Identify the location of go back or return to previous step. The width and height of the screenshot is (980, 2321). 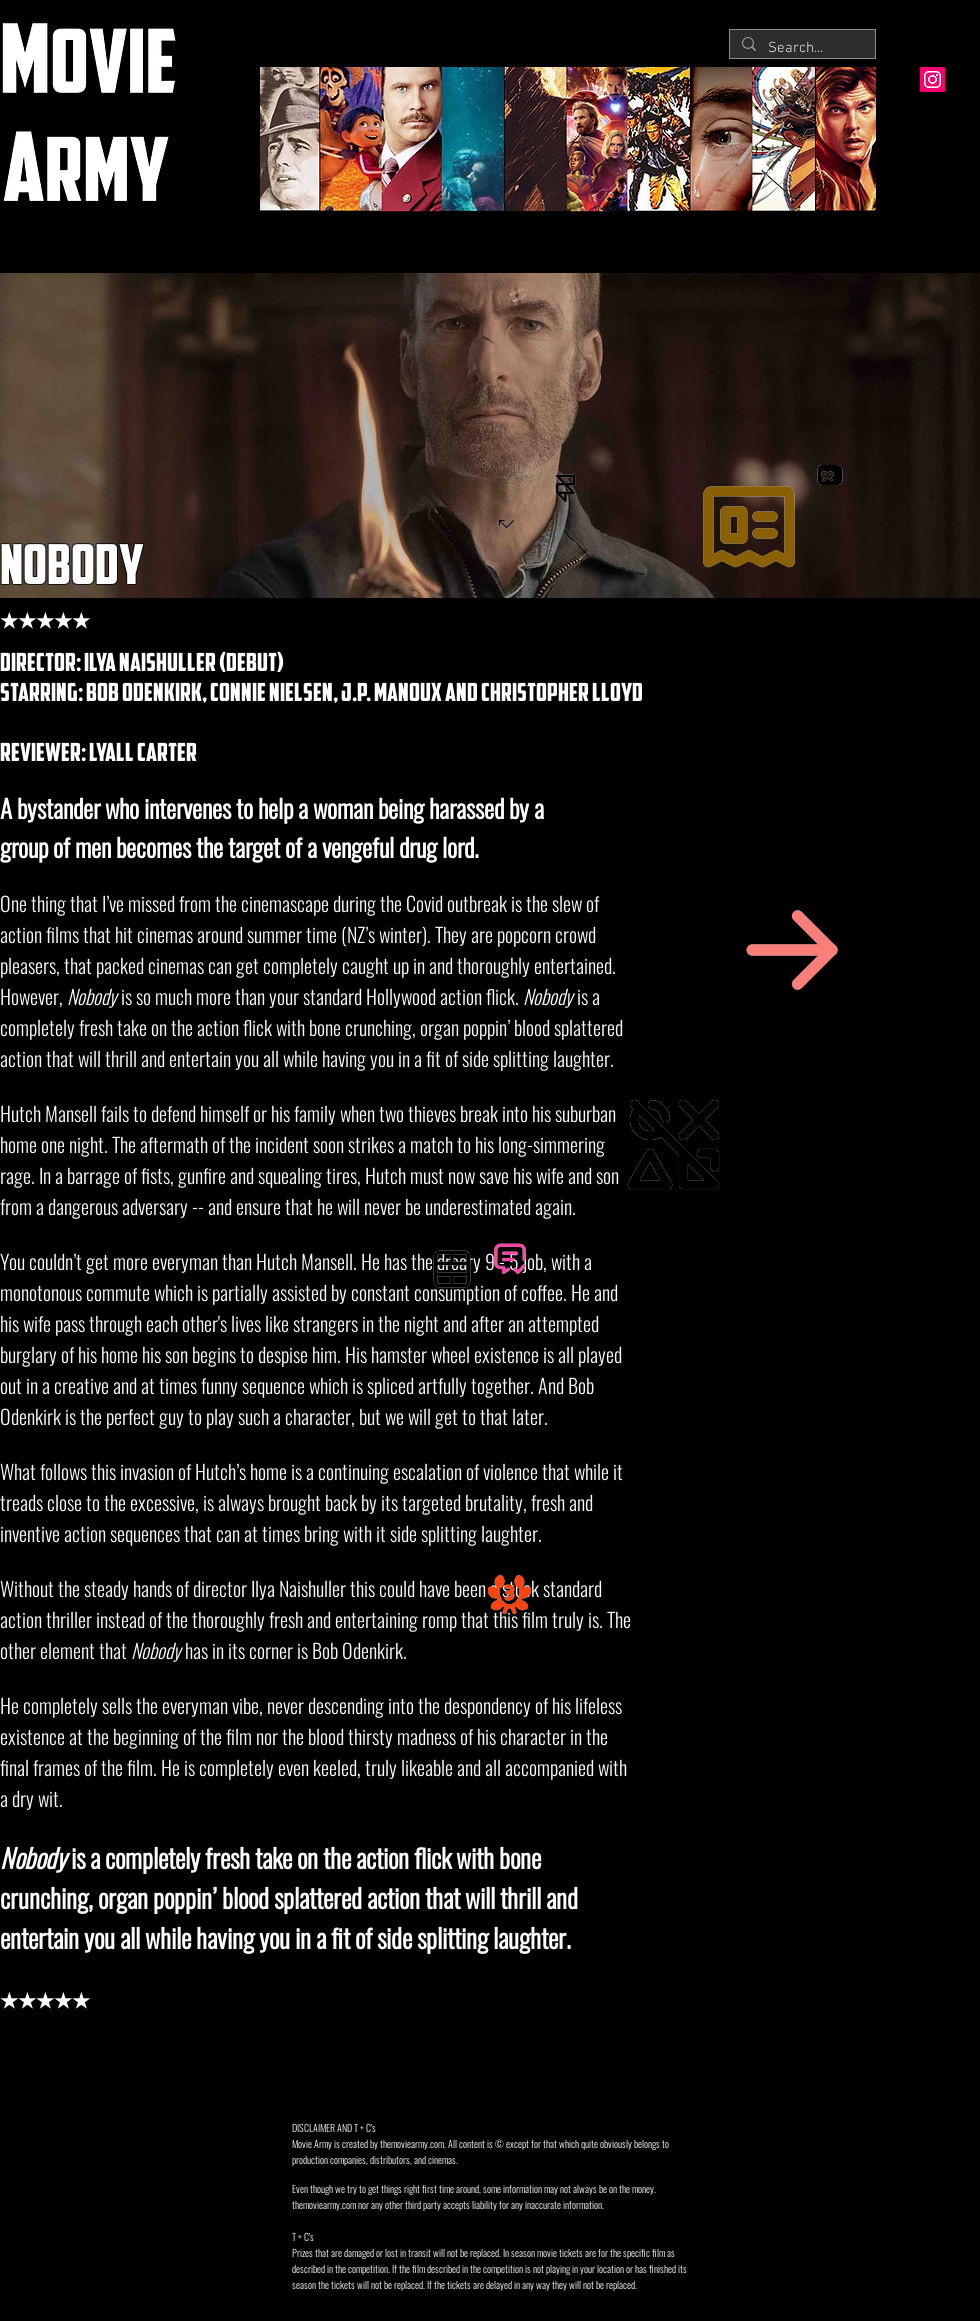
(506, 523).